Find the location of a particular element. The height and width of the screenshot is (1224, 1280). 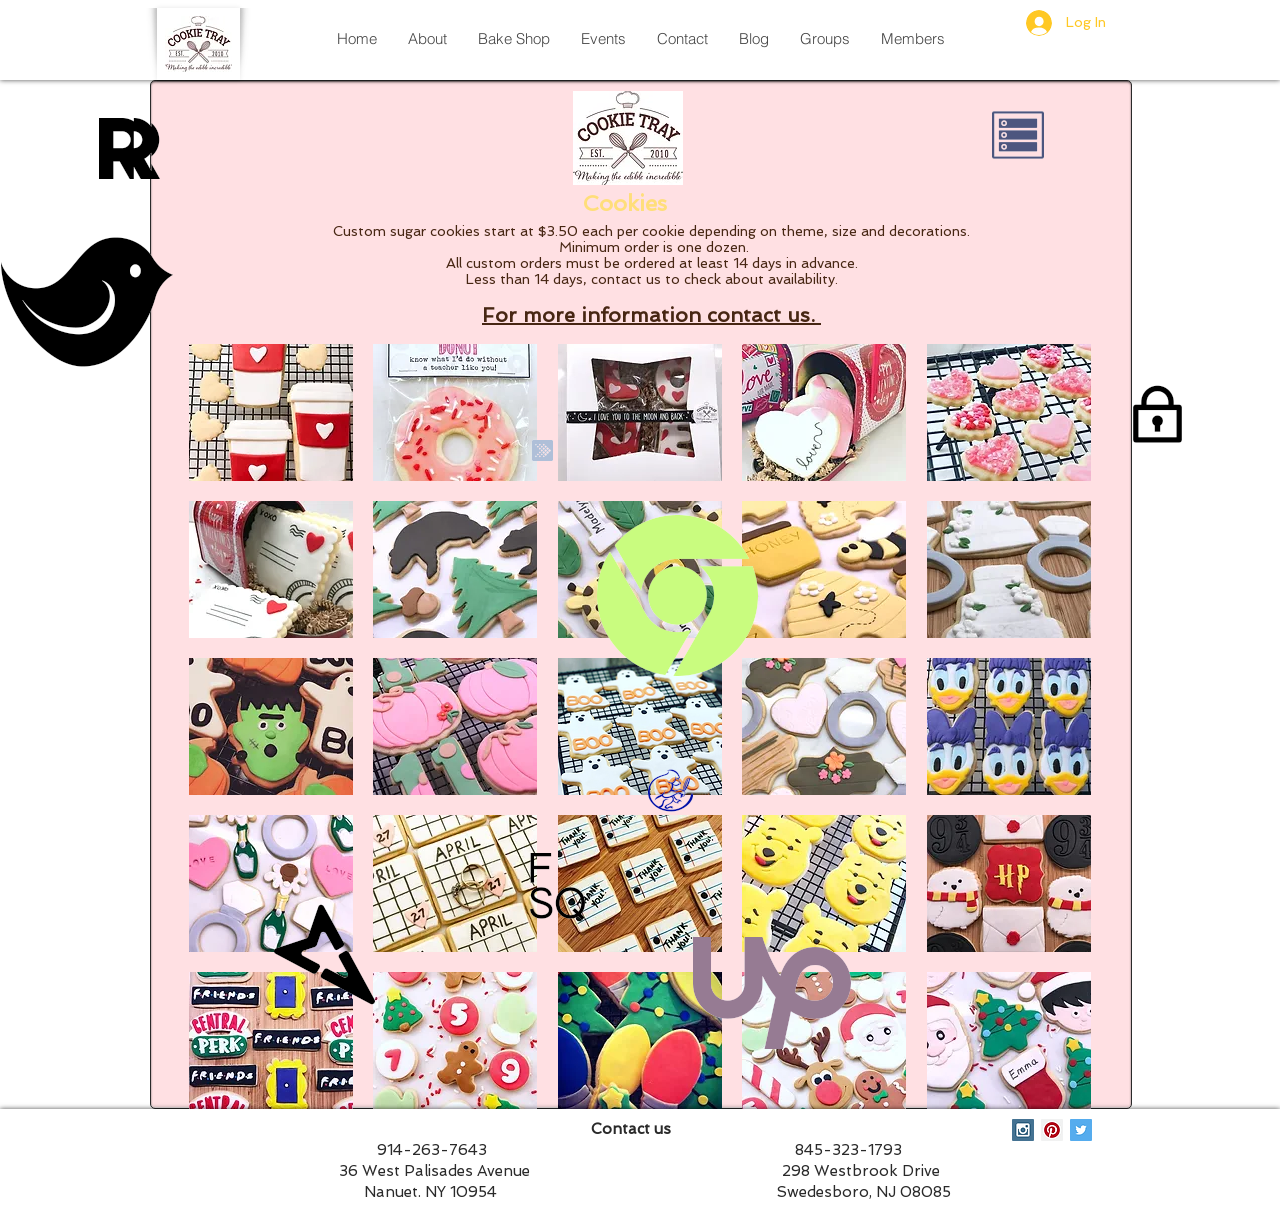

lock or secure this item is located at coordinates (1157, 415).